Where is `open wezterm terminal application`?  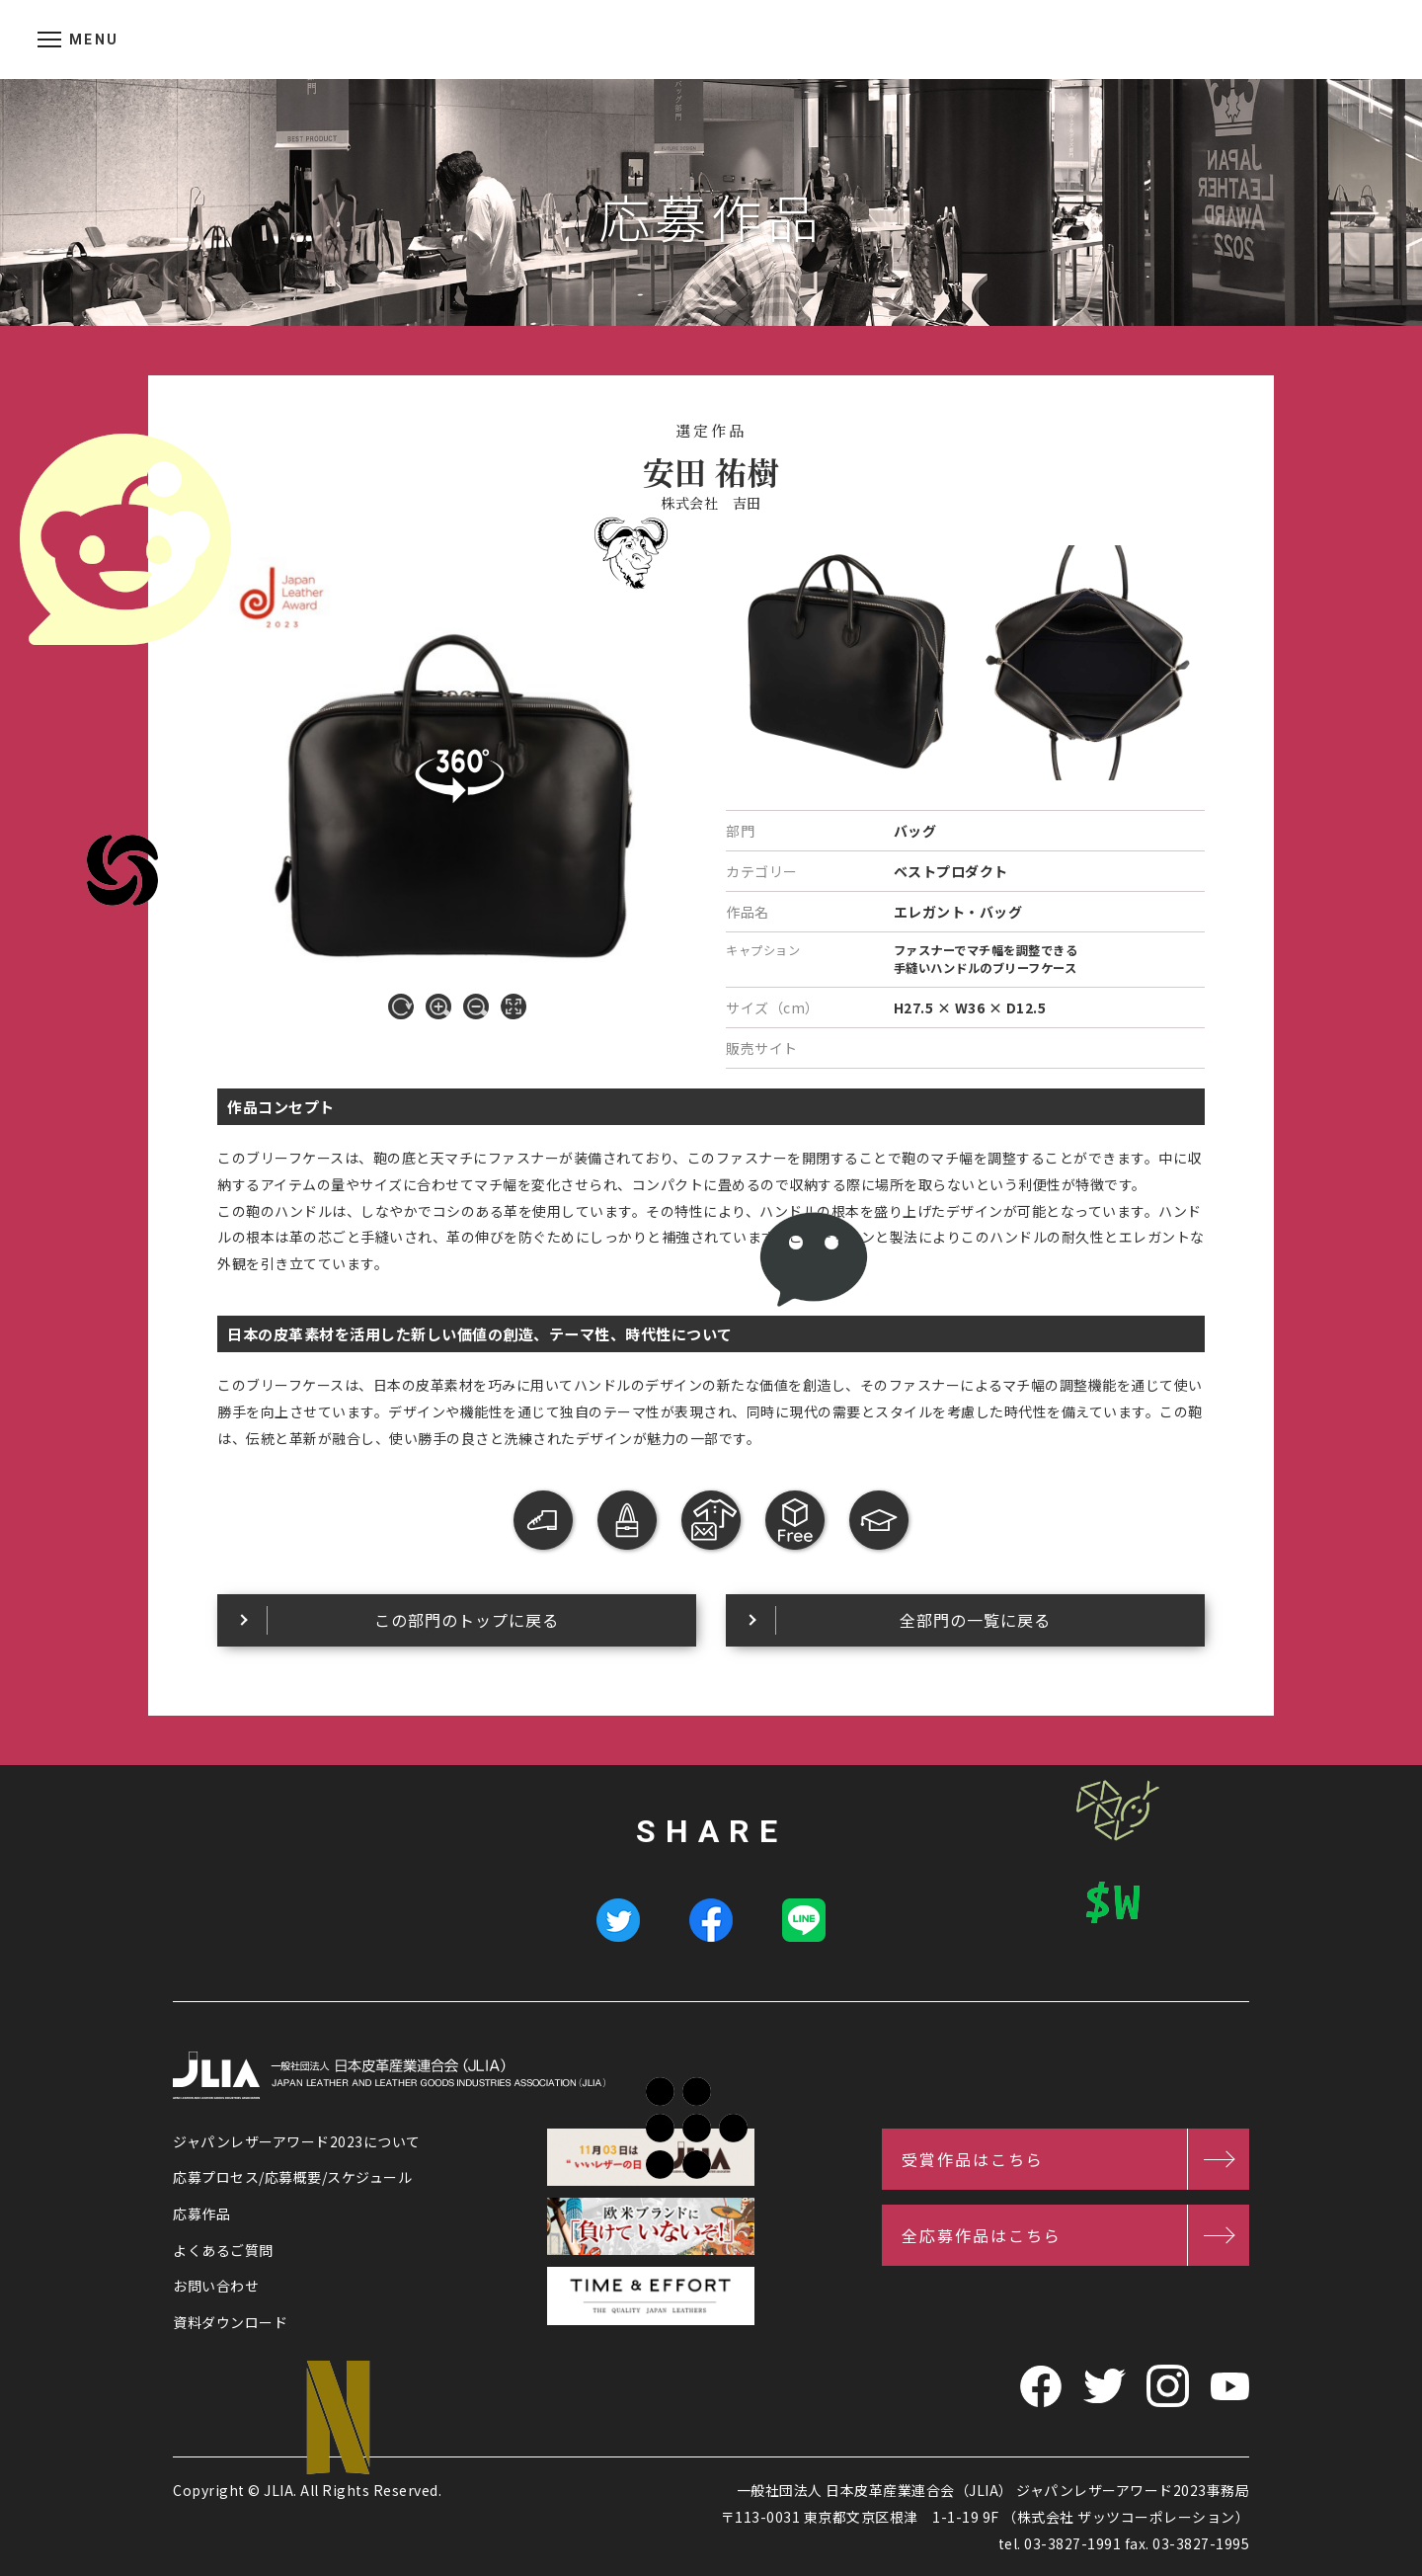 open wezterm terminal application is located at coordinates (1113, 1902).